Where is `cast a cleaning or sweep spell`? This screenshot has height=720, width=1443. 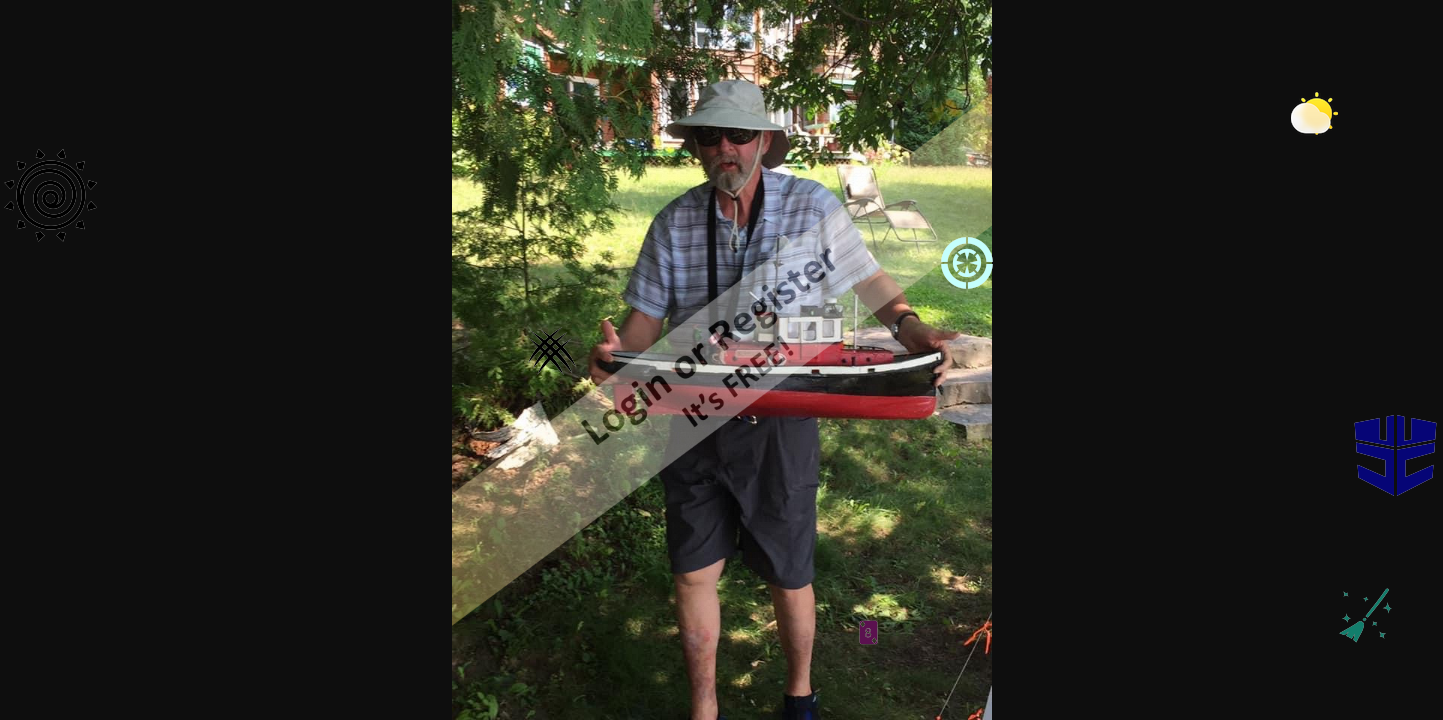 cast a cleaning or sweep spell is located at coordinates (1365, 615).